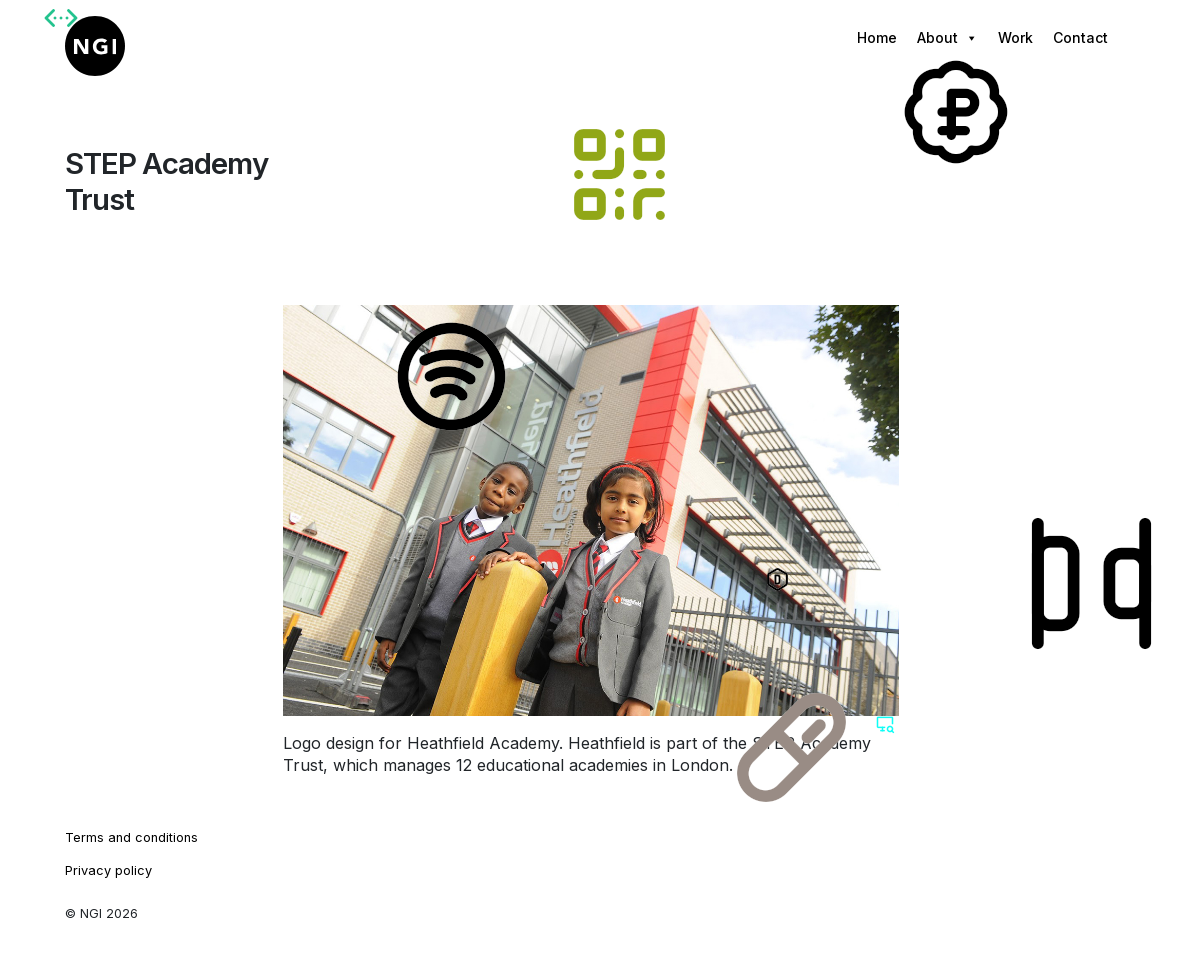 The image size is (1183, 956). Describe the element at coordinates (885, 724) in the screenshot. I see `search files on desktop computer` at that location.